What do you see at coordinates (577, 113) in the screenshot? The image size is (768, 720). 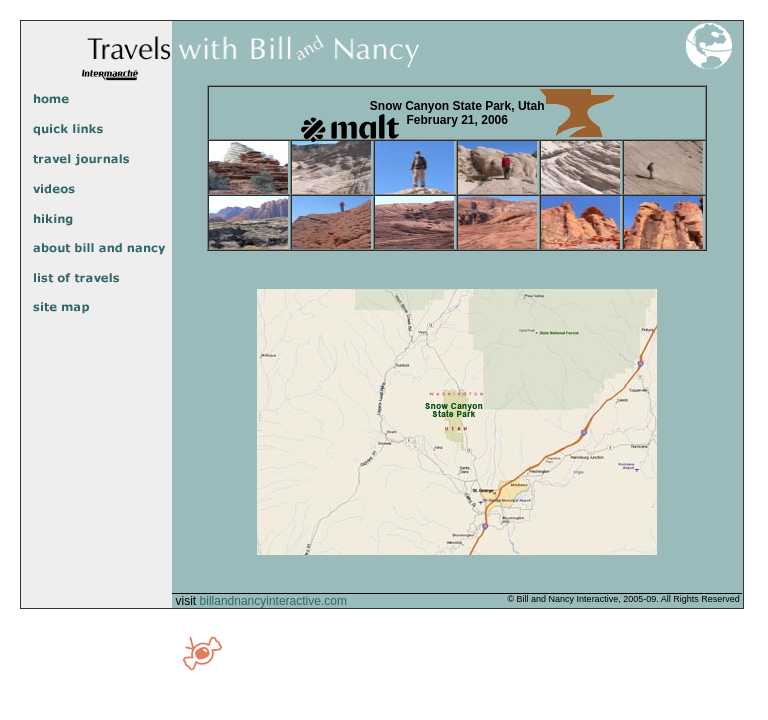 I see `visit curseforge for game mods and addons` at bounding box center [577, 113].